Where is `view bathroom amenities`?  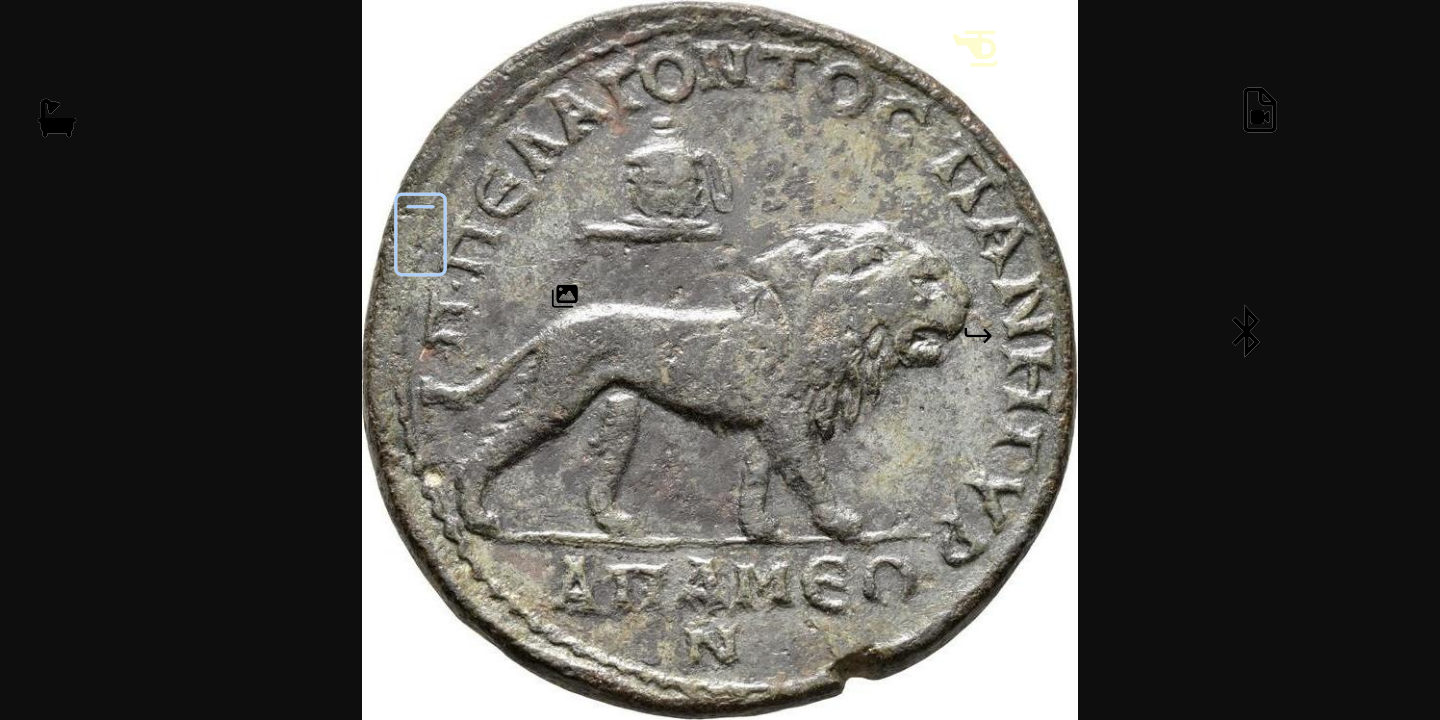 view bathroom amenities is located at coordinates (57, 118).